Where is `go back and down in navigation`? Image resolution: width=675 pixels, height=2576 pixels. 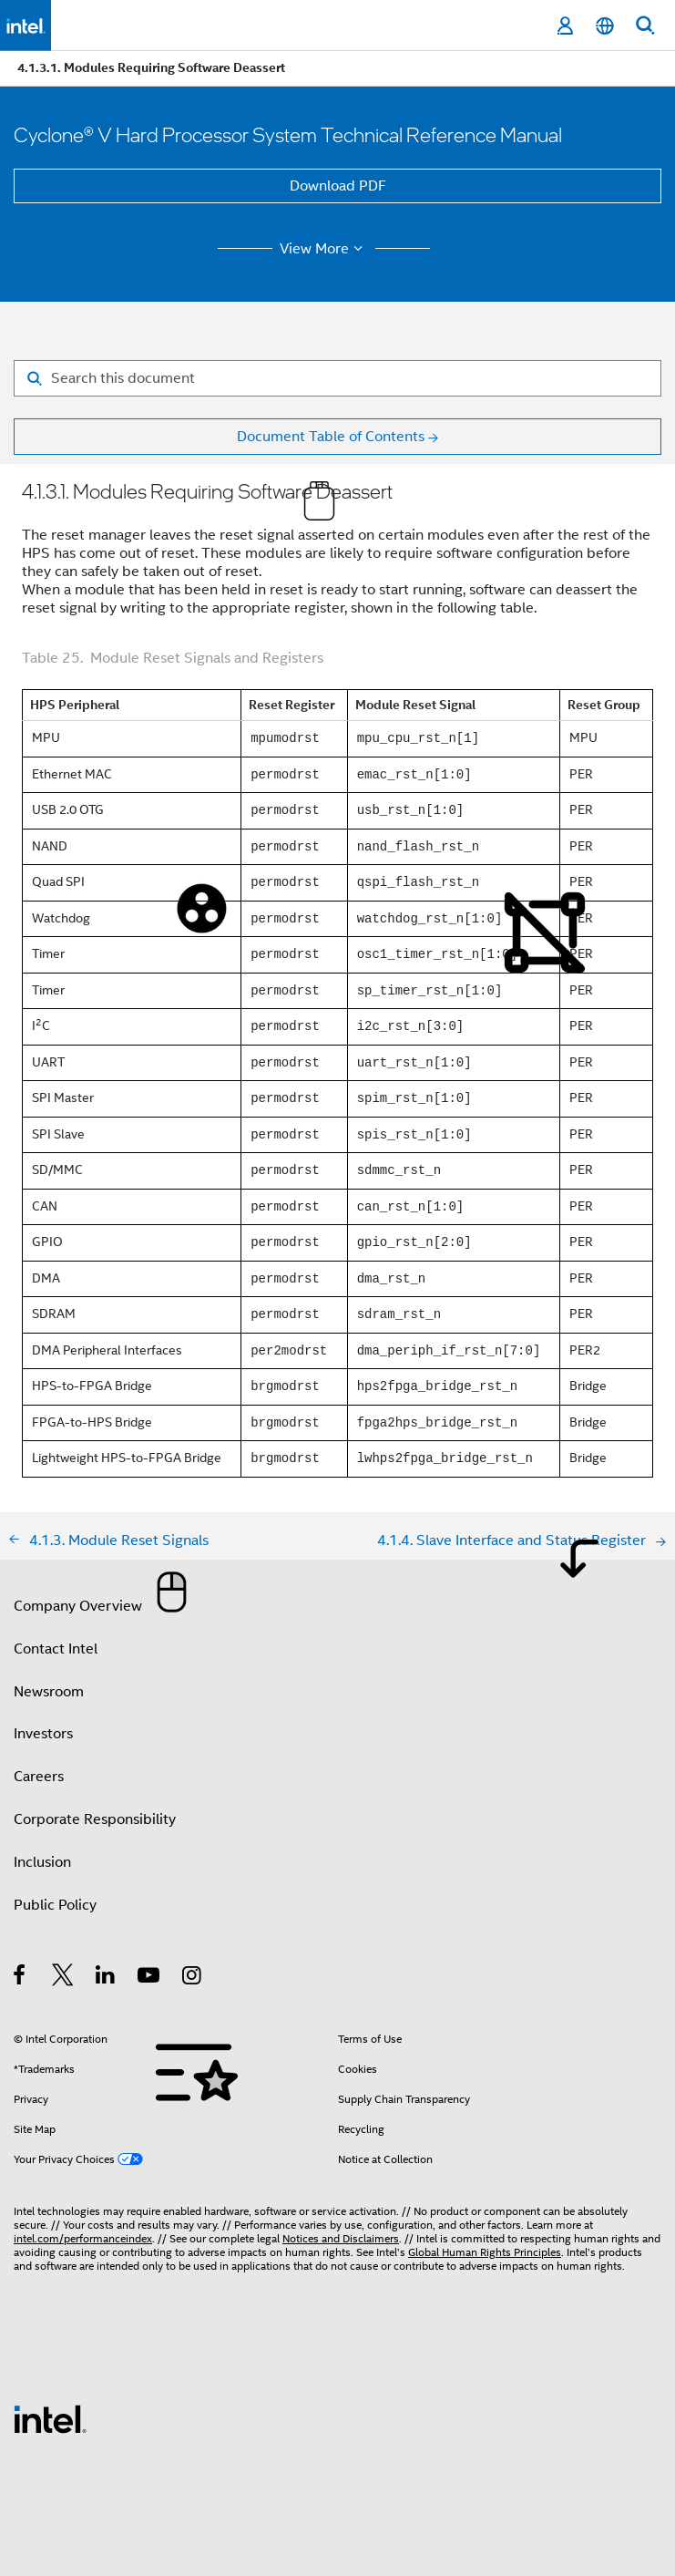 go back and down in navigation is located at coordinates (580, 1557).